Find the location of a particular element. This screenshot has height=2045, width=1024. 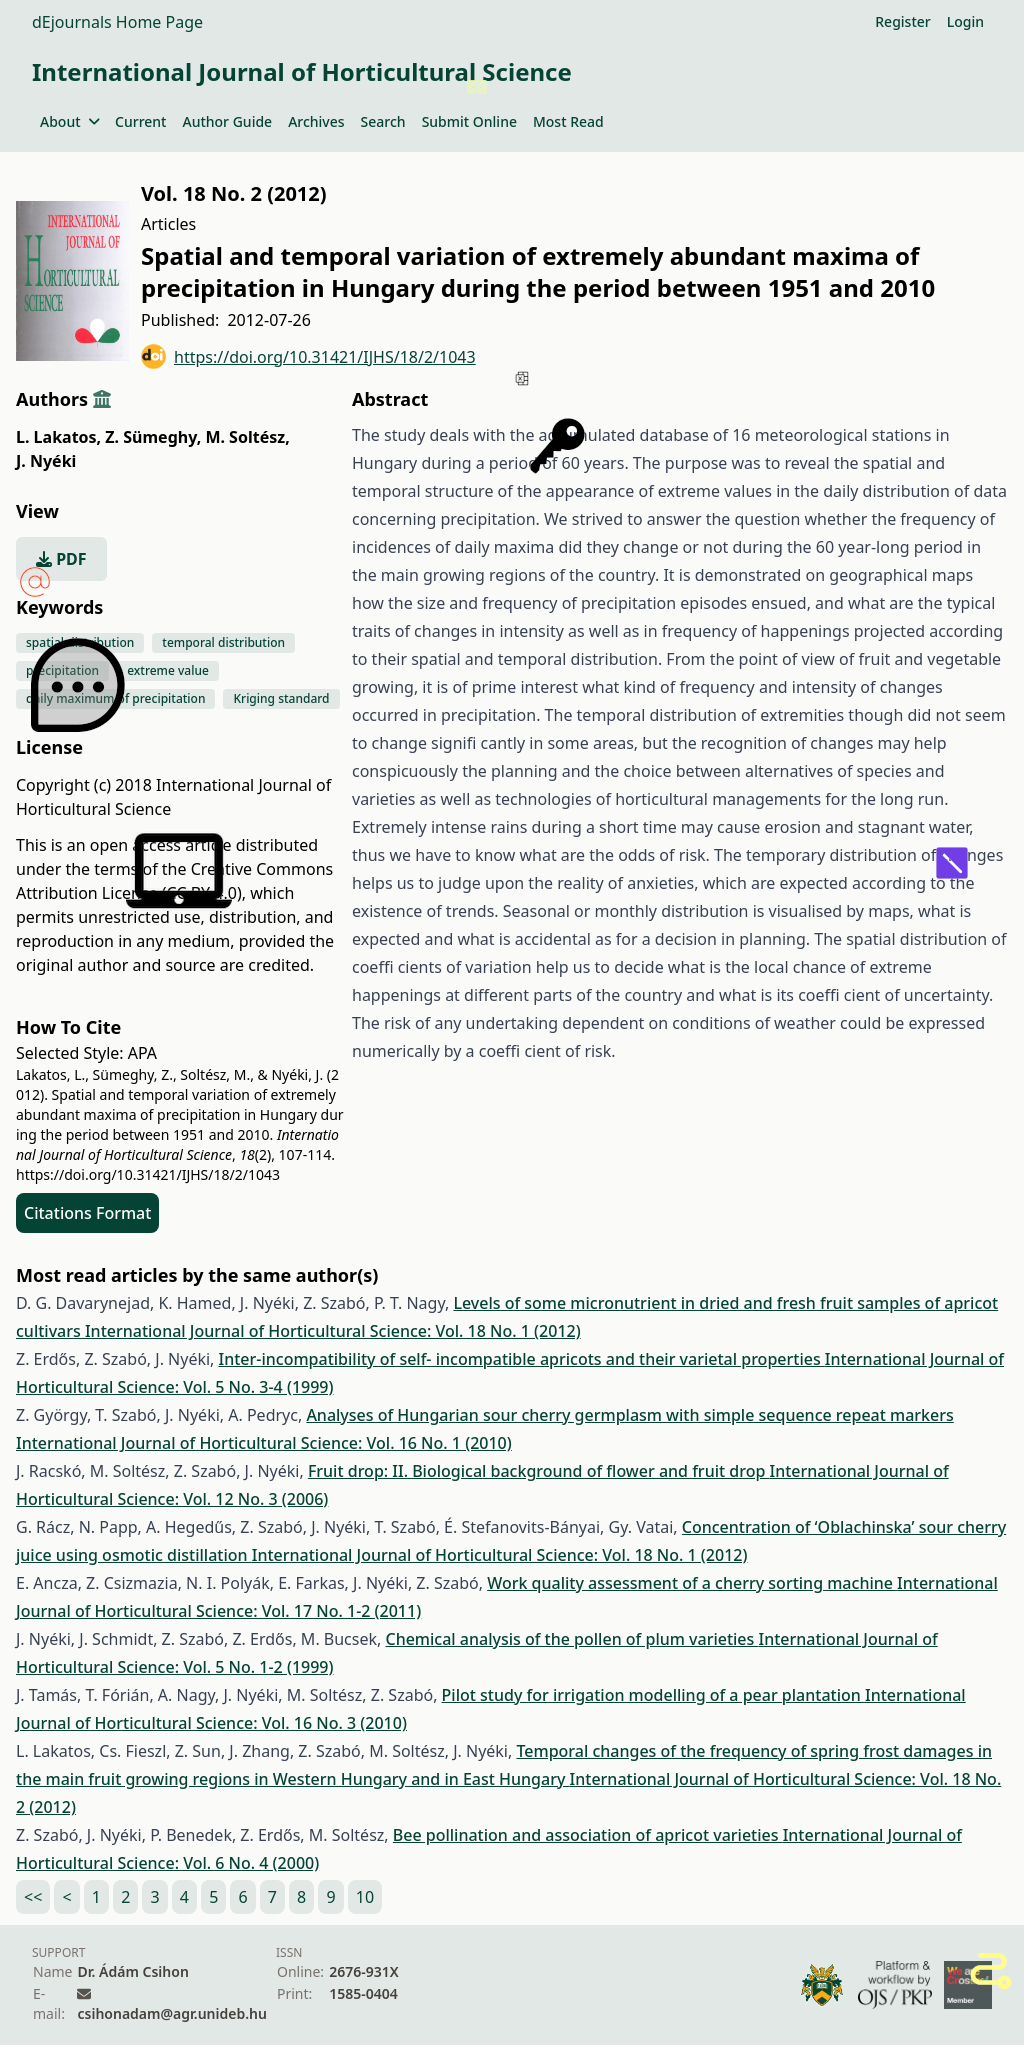

placeholder for missing or unavailable image content is located at coordinates (952, 863).